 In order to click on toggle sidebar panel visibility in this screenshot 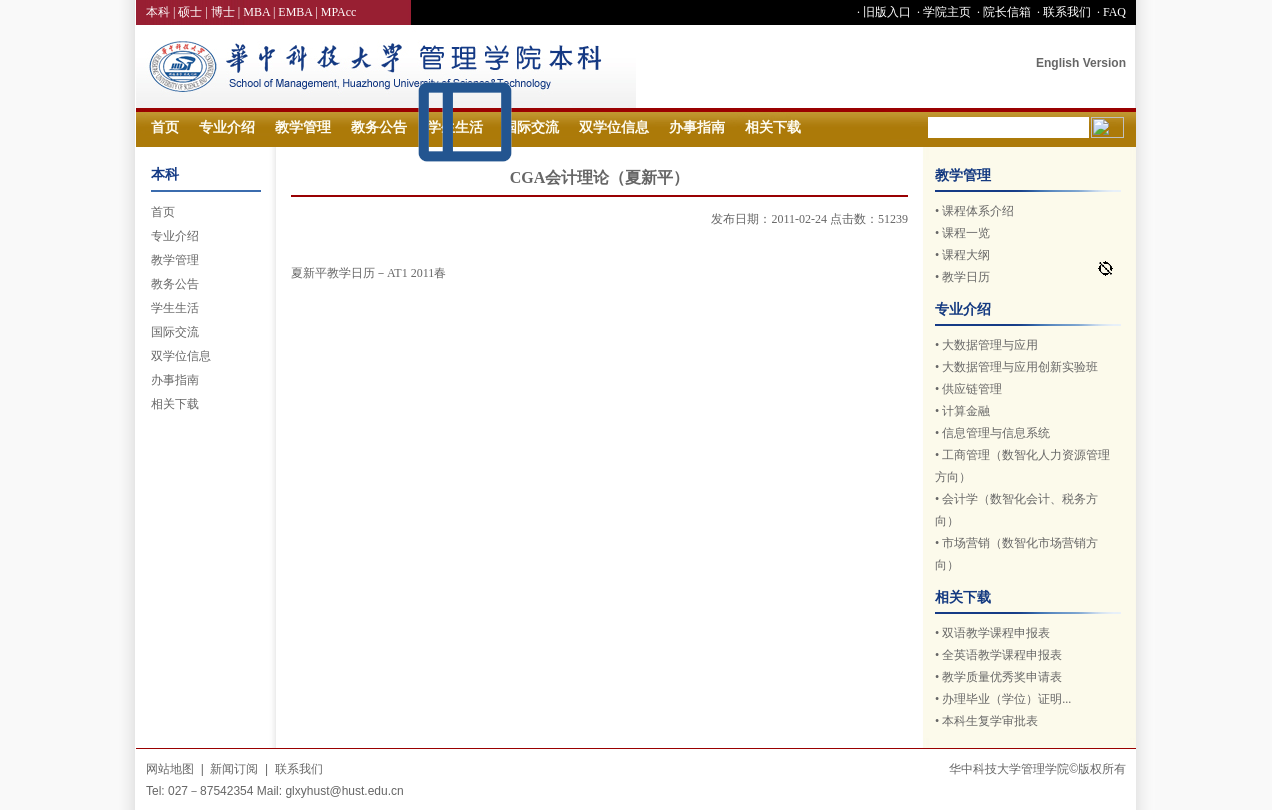, I will do `click(465, 122)`.